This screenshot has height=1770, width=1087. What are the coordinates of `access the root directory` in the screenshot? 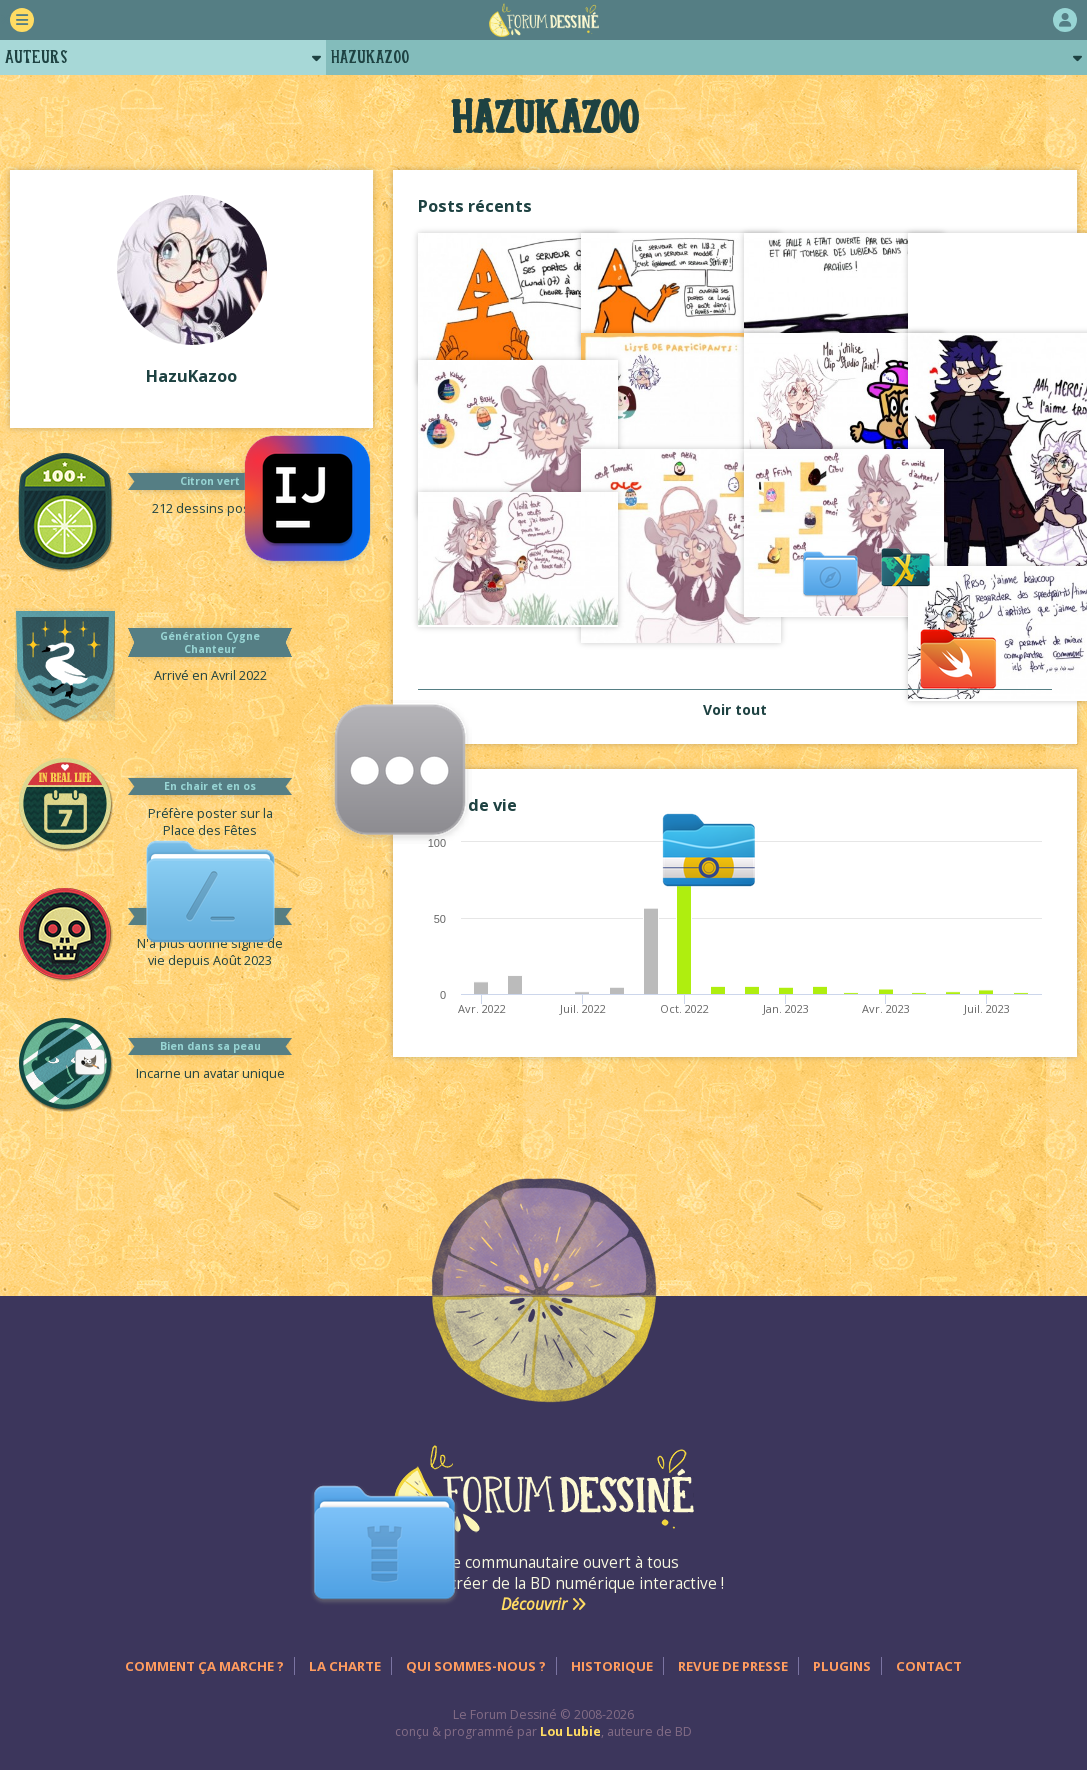 It's located at (210, 891).